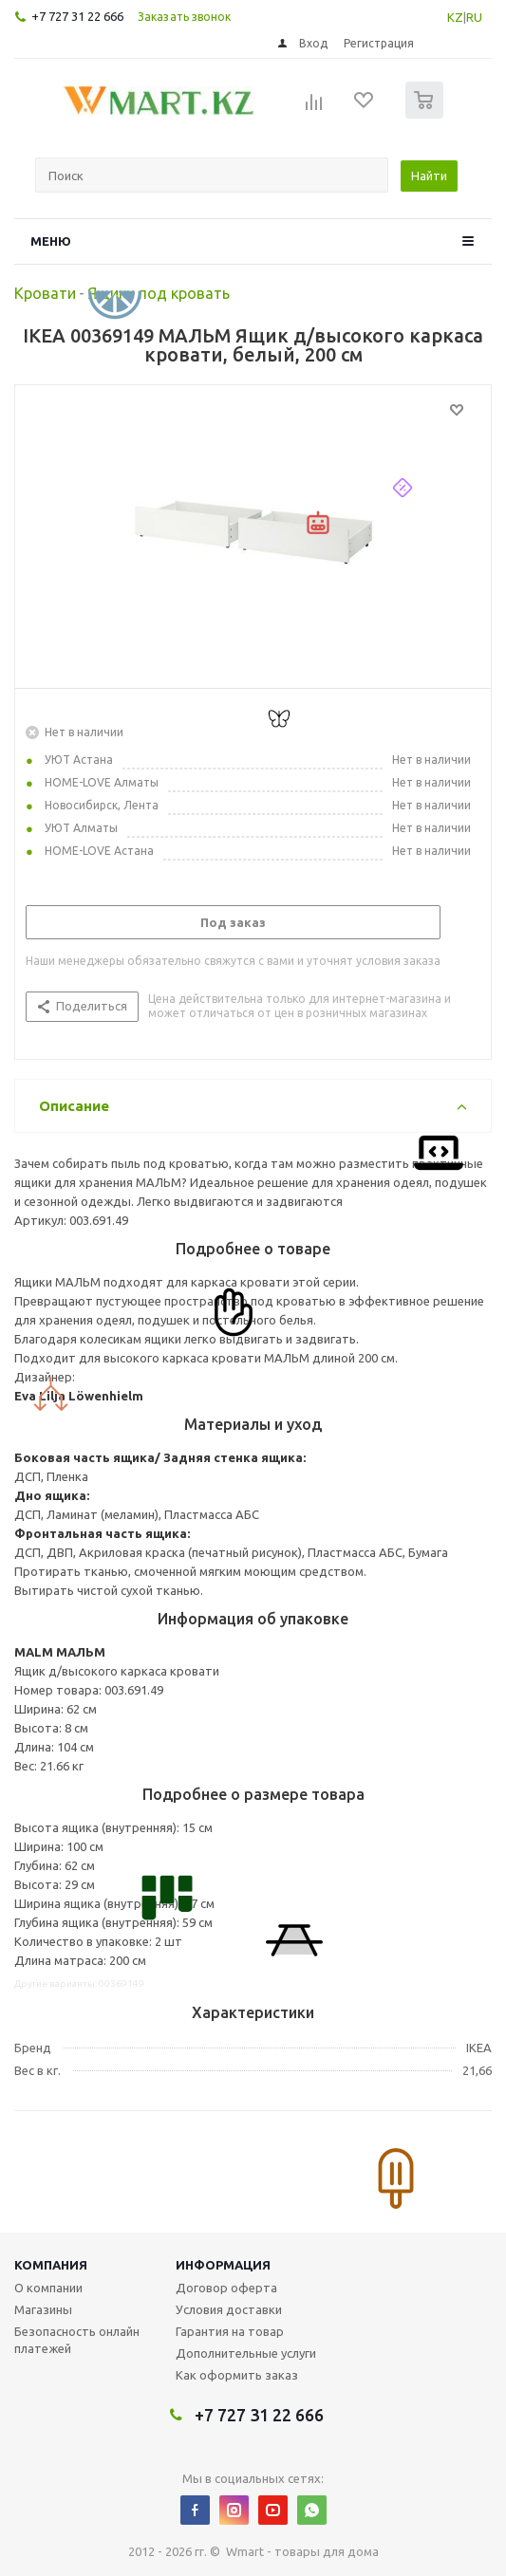  What do you see at coordinates (318, 524) in the screenshot?
I see `access AI assistant or chatbot` at bounding box center [318, 524].